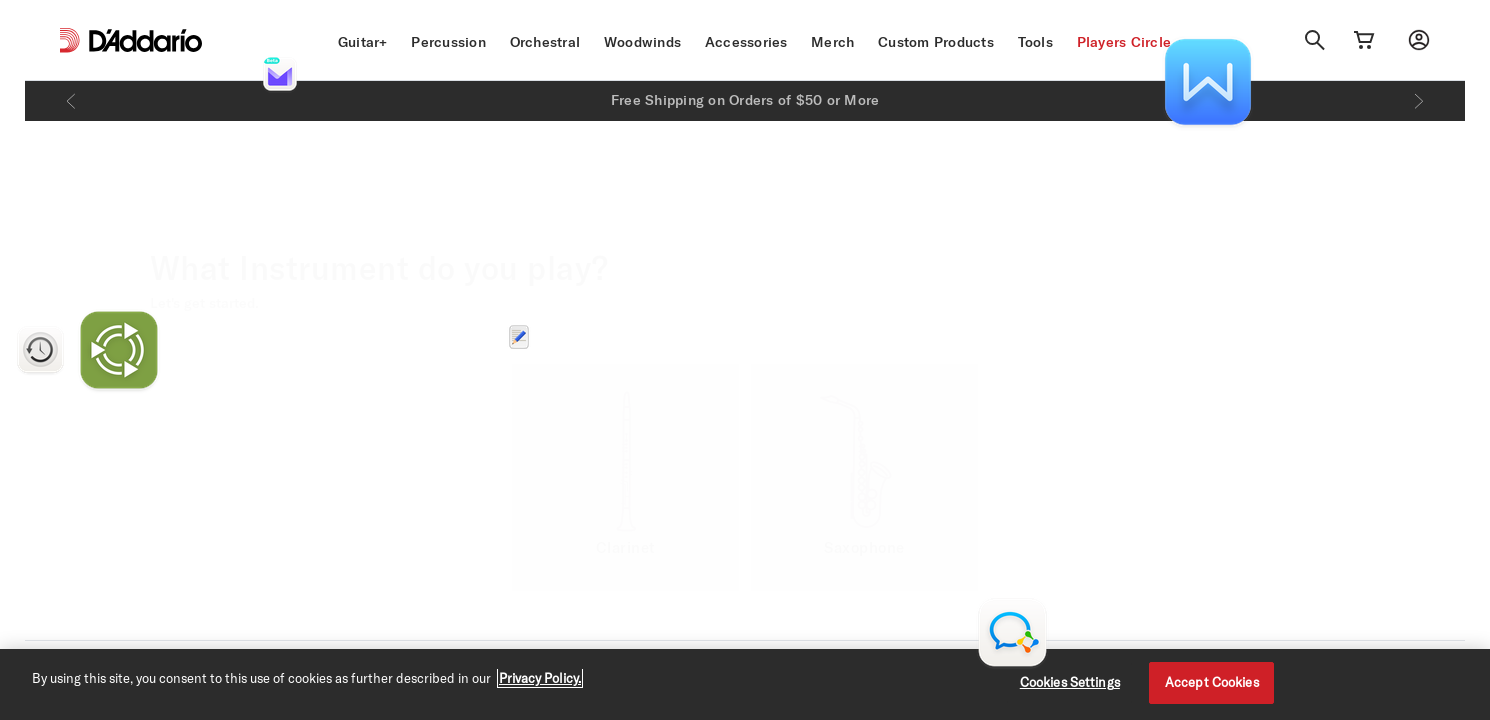 The height and width of the screenshot is (720, 1490). What do you see at coordinates (40, 349) in the screenshot?
I see `open déjà dup backup utility` at bounding box center [40, 349].